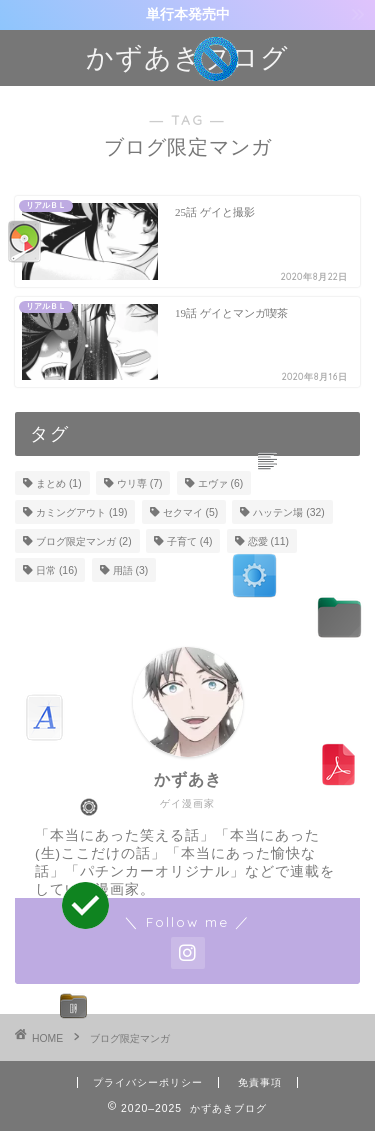  I want to click on indicates a system file or setting, so click(89, 807).